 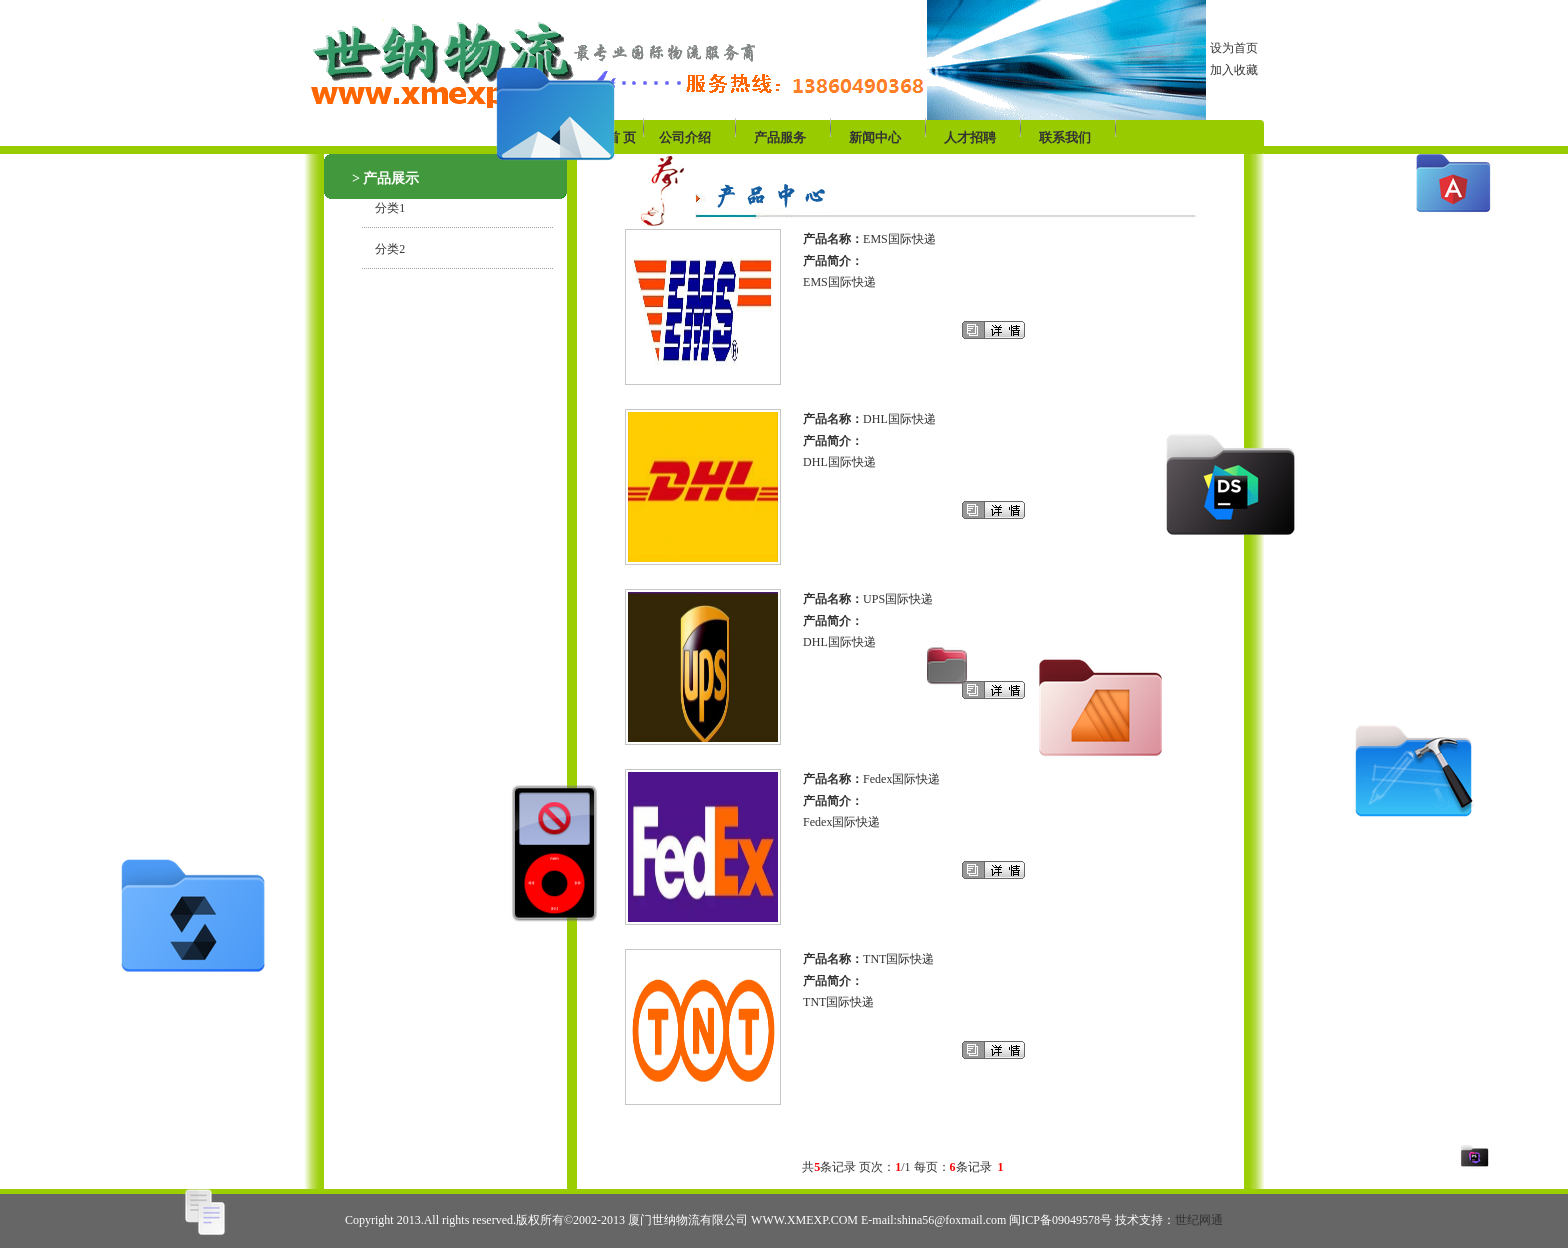 I want to click on folder containing JetBrains DataSpell project files, so click(x=1230, y=488).